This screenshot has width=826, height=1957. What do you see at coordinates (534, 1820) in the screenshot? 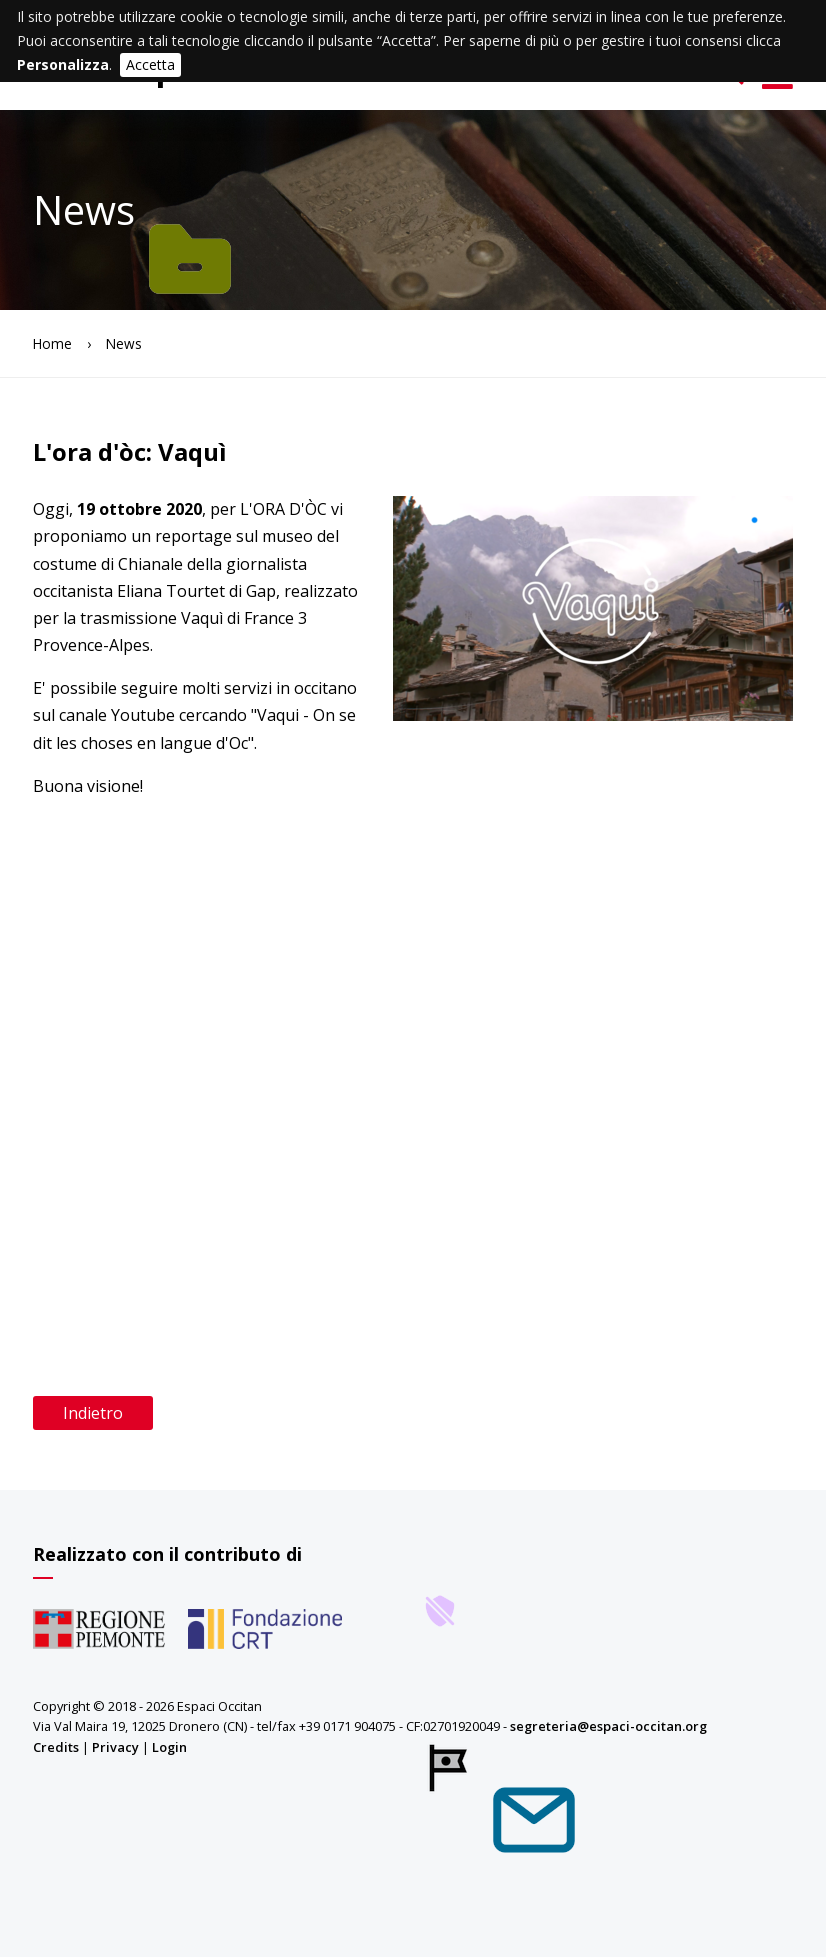
I see `open your email inbox` at bounding box center [534, 1820].